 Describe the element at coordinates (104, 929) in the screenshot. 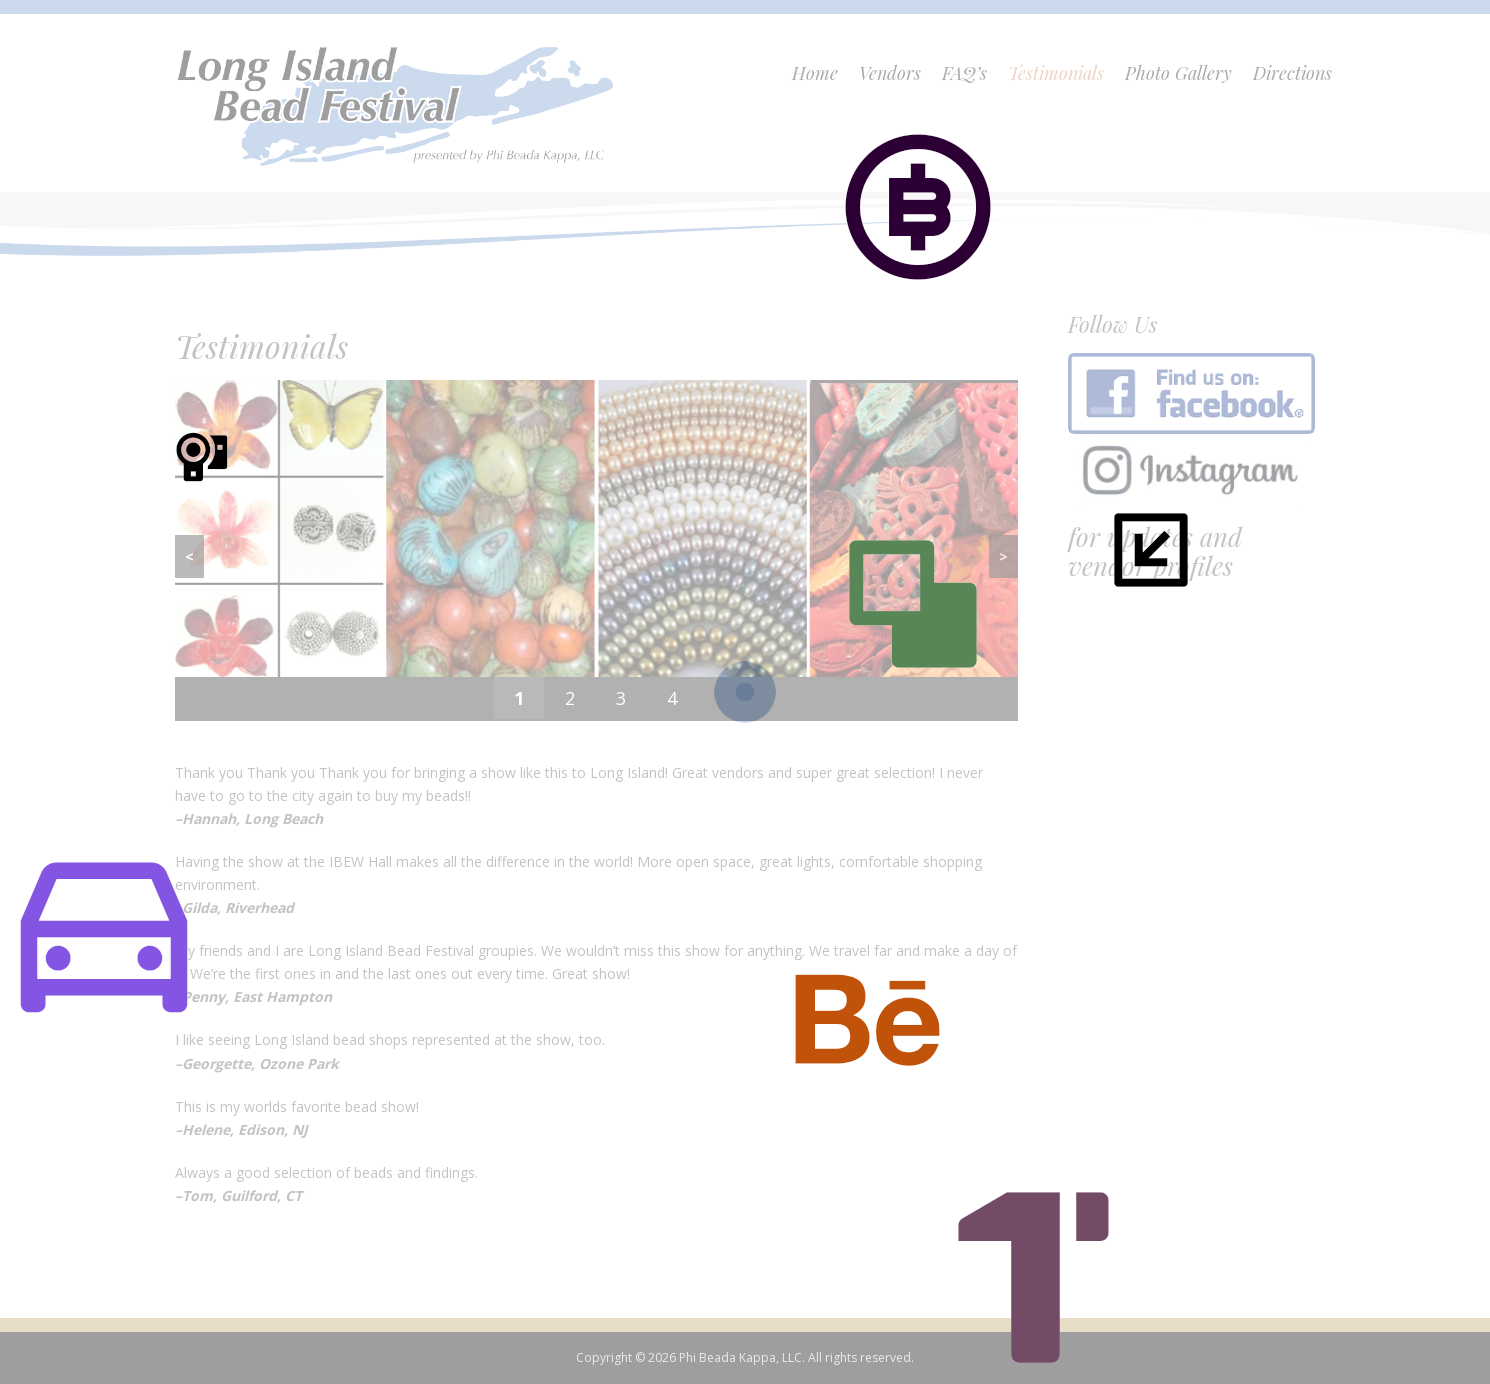

I see `access vehicle or car-related features` at that location.